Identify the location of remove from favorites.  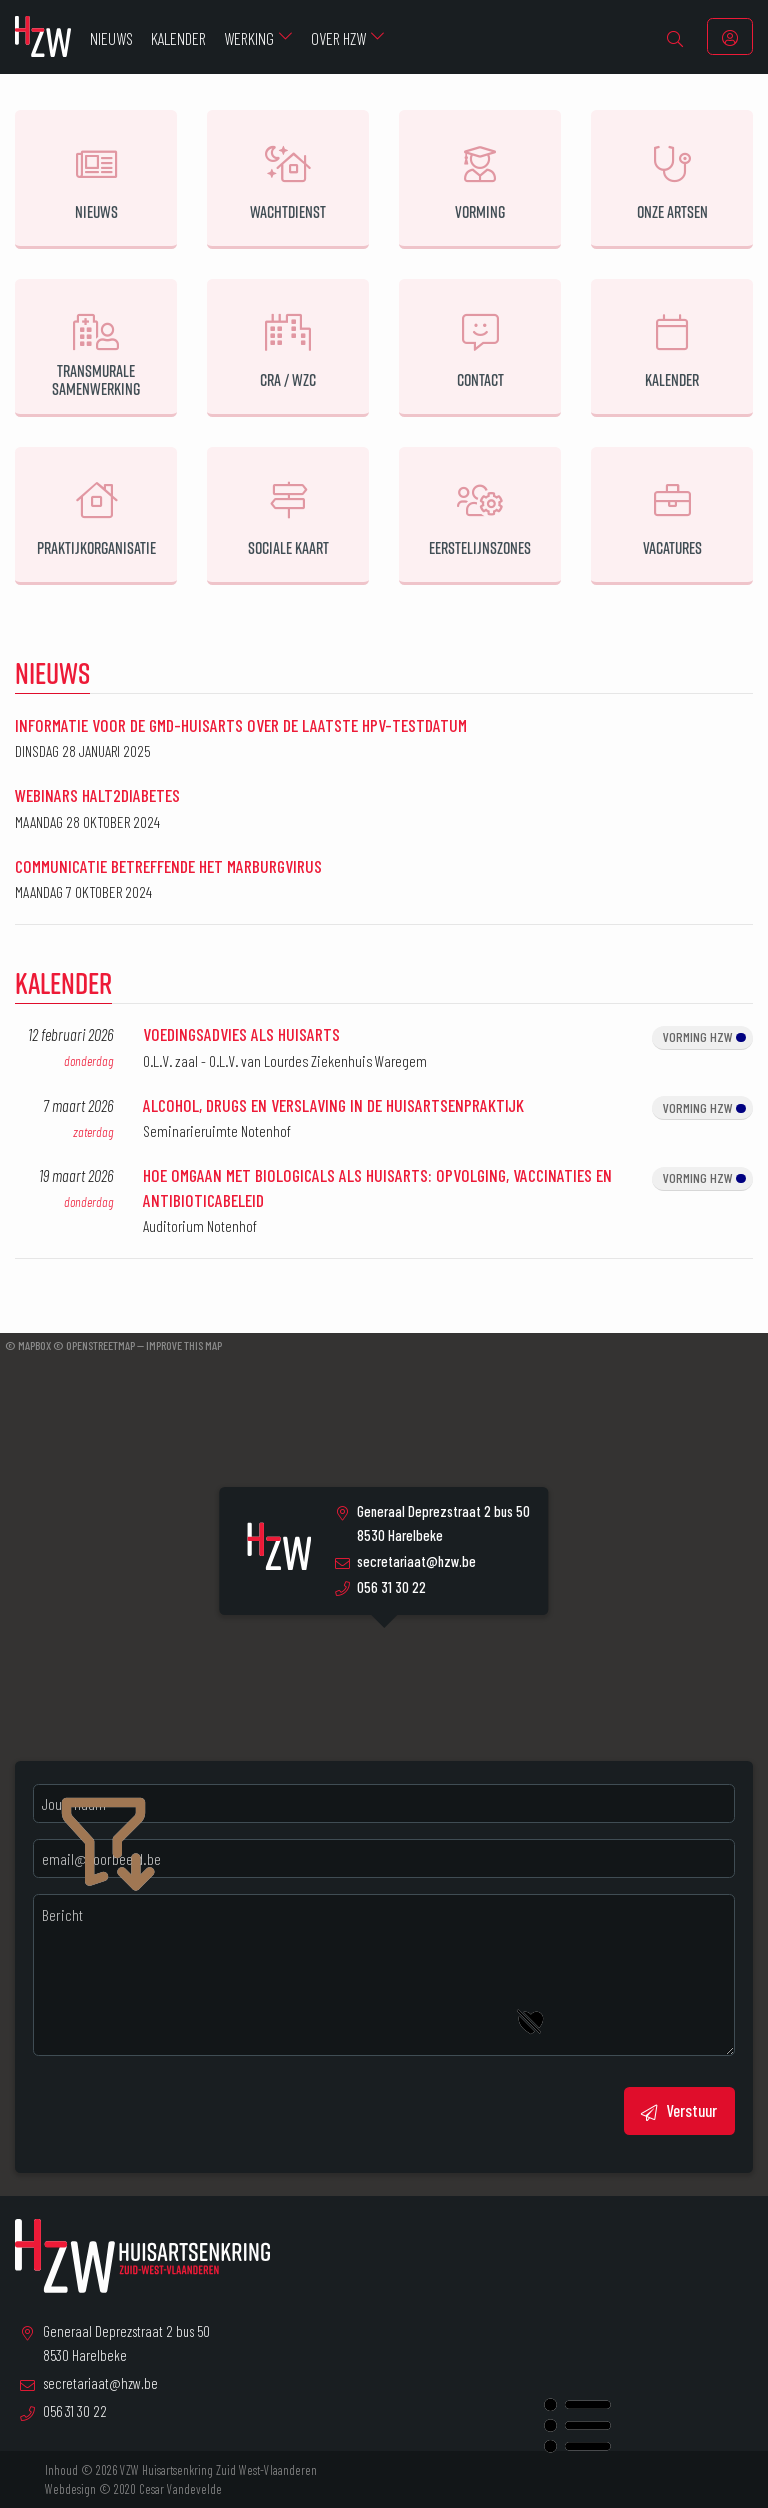
(530, 2022).